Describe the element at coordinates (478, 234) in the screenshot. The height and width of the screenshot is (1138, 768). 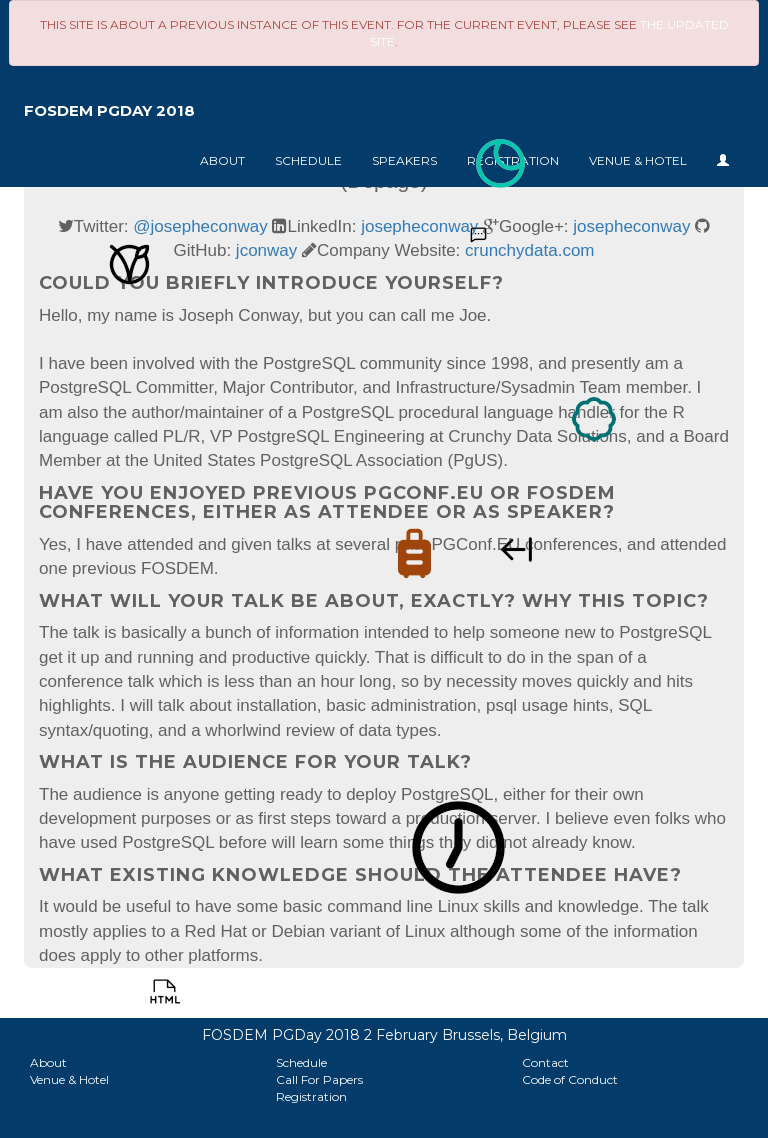
I see `open messaging or chat` at that location.